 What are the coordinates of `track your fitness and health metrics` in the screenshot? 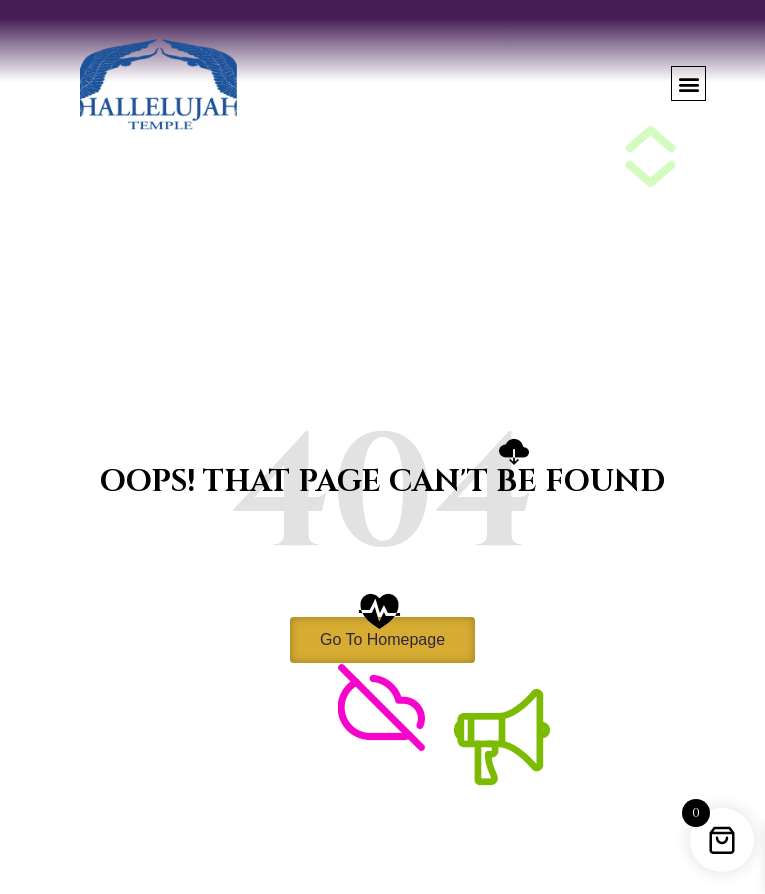 It's located at (379, 611).